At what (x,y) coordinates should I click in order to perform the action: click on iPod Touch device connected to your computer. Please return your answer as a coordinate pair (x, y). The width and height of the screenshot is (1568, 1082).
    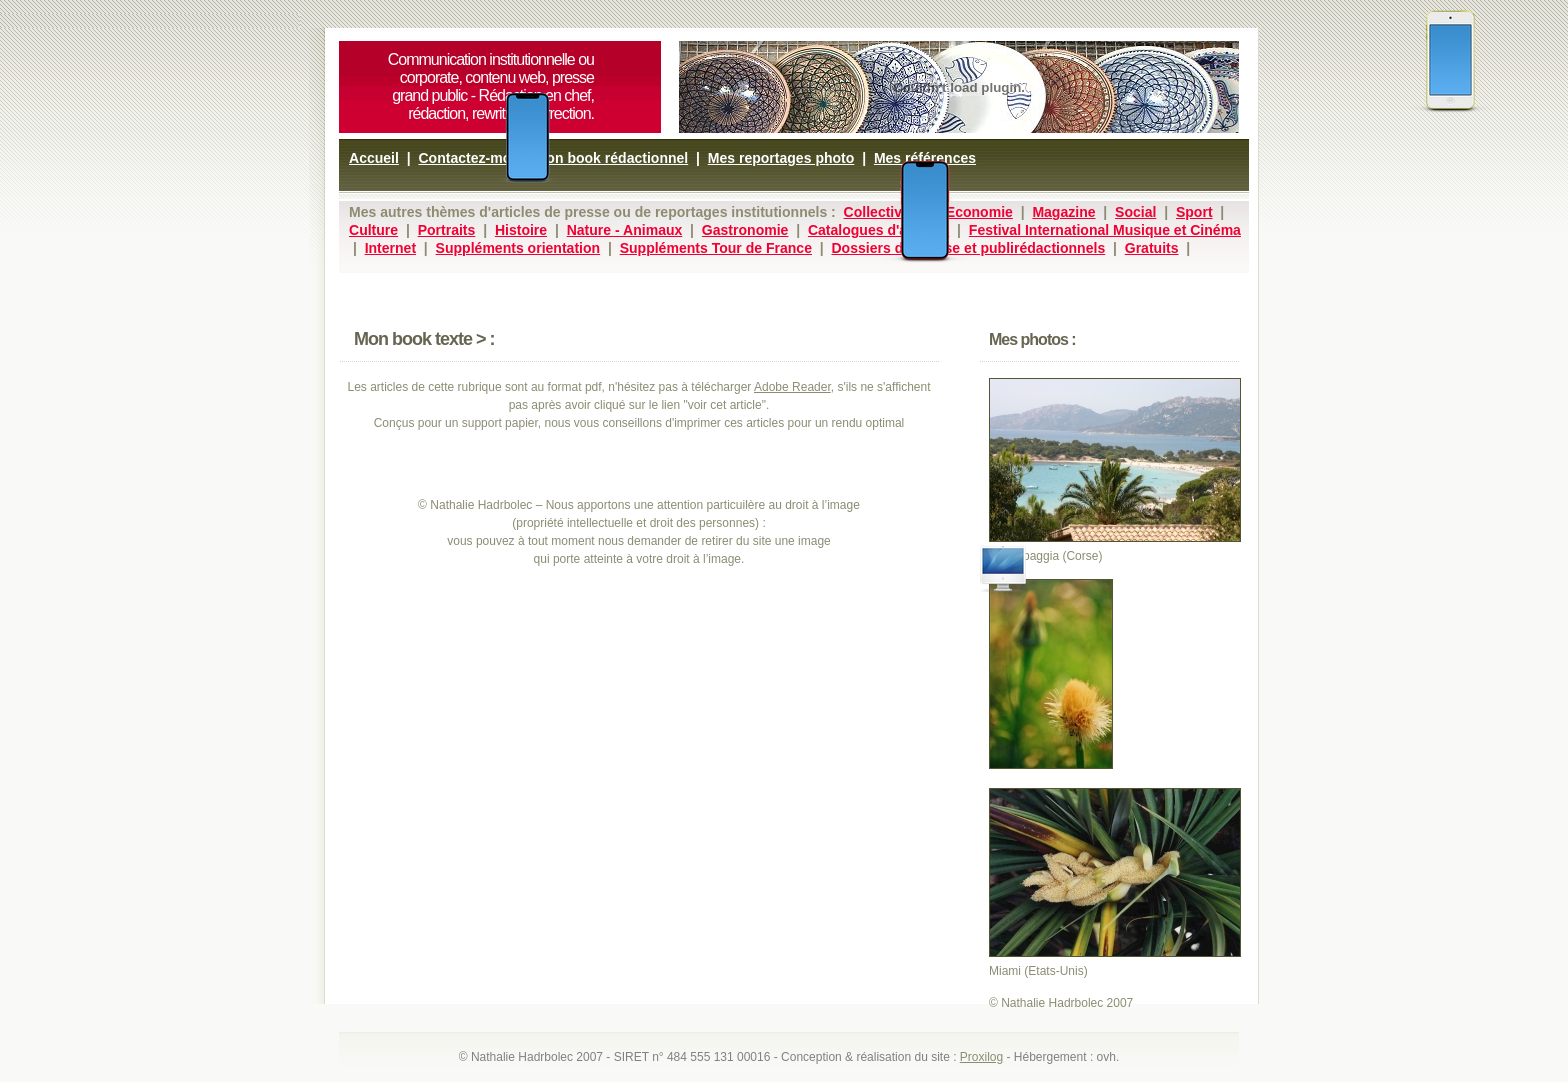
    Looking at the image, I should click on (1450, 61).